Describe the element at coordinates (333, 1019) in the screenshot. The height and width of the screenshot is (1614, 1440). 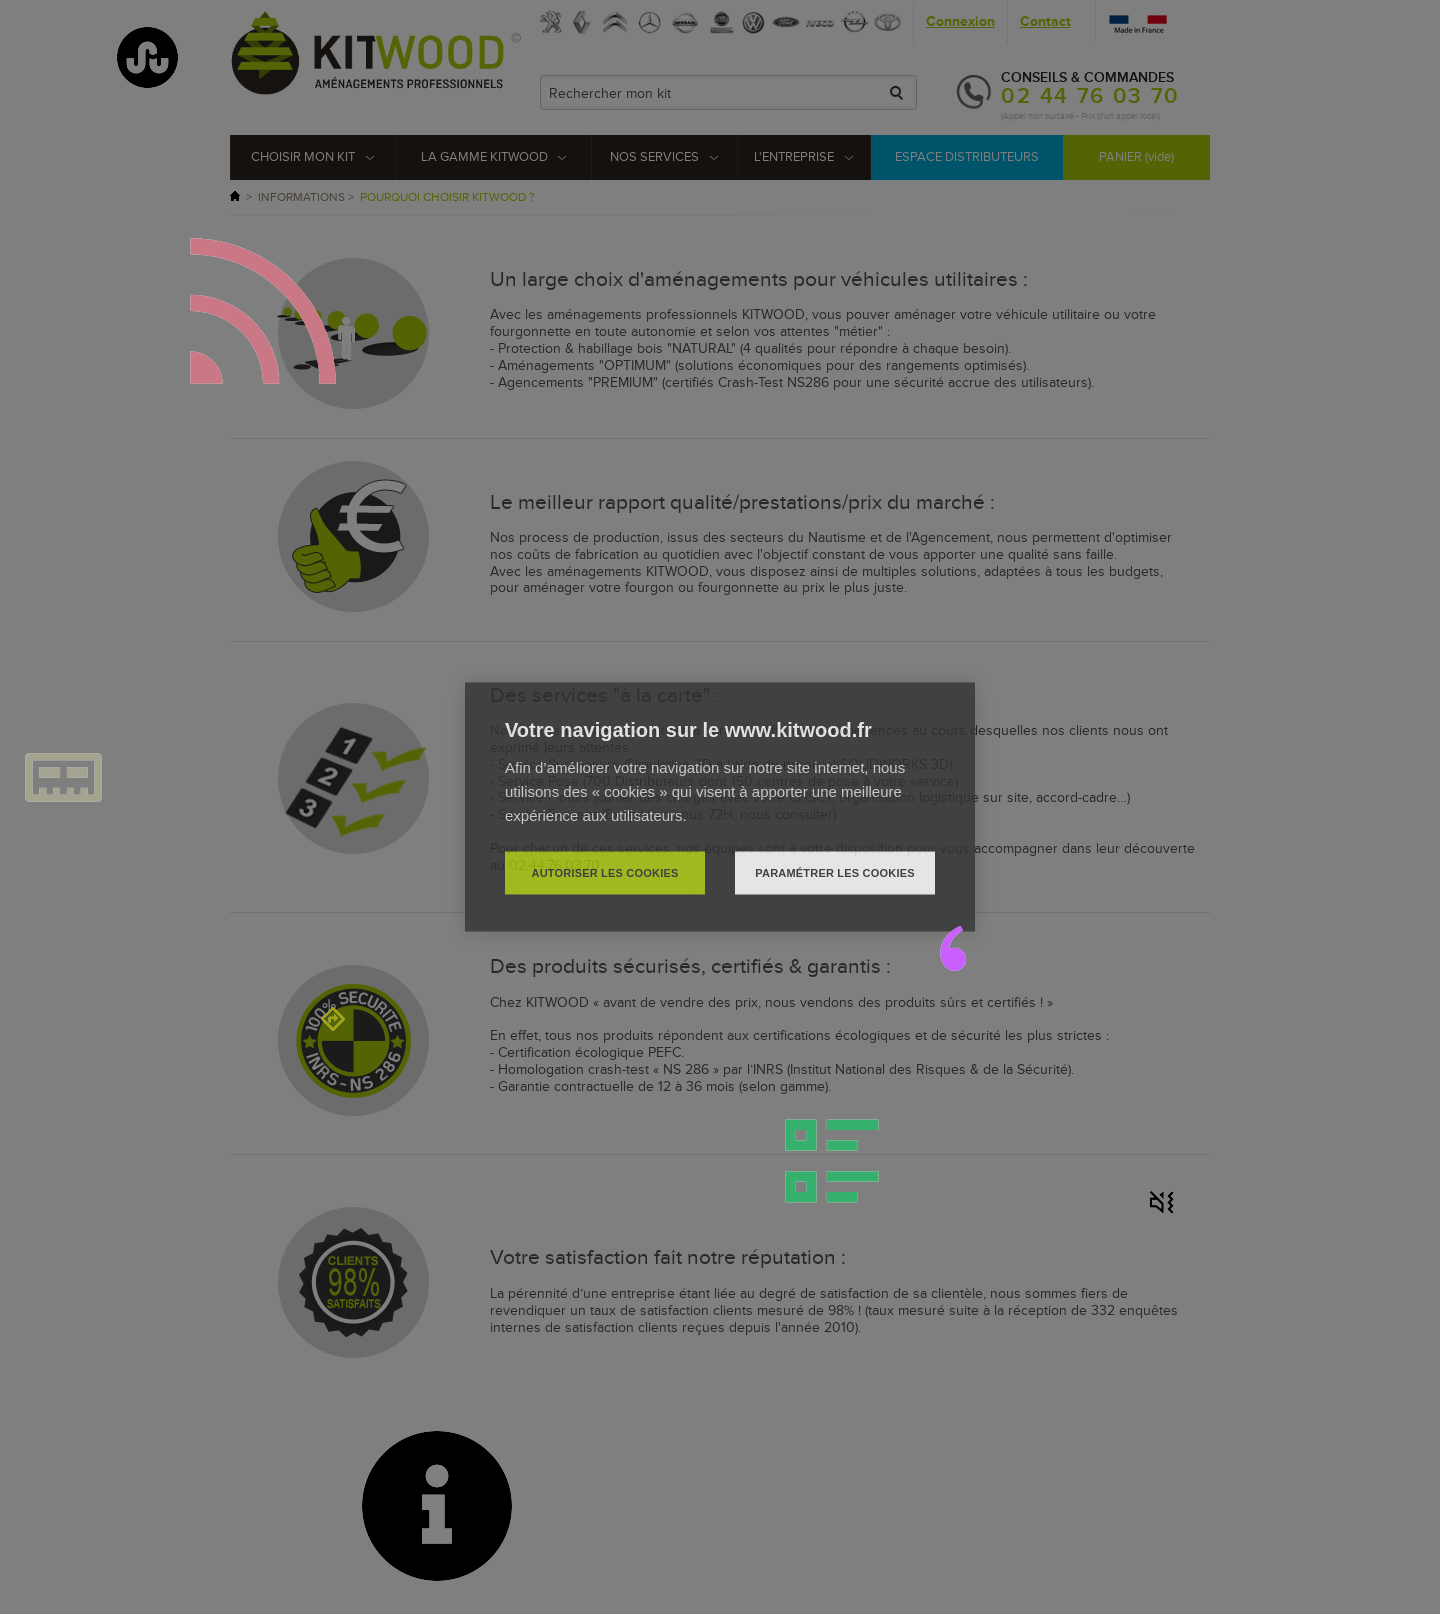
I see `get turn-by-turn directions` at that location.